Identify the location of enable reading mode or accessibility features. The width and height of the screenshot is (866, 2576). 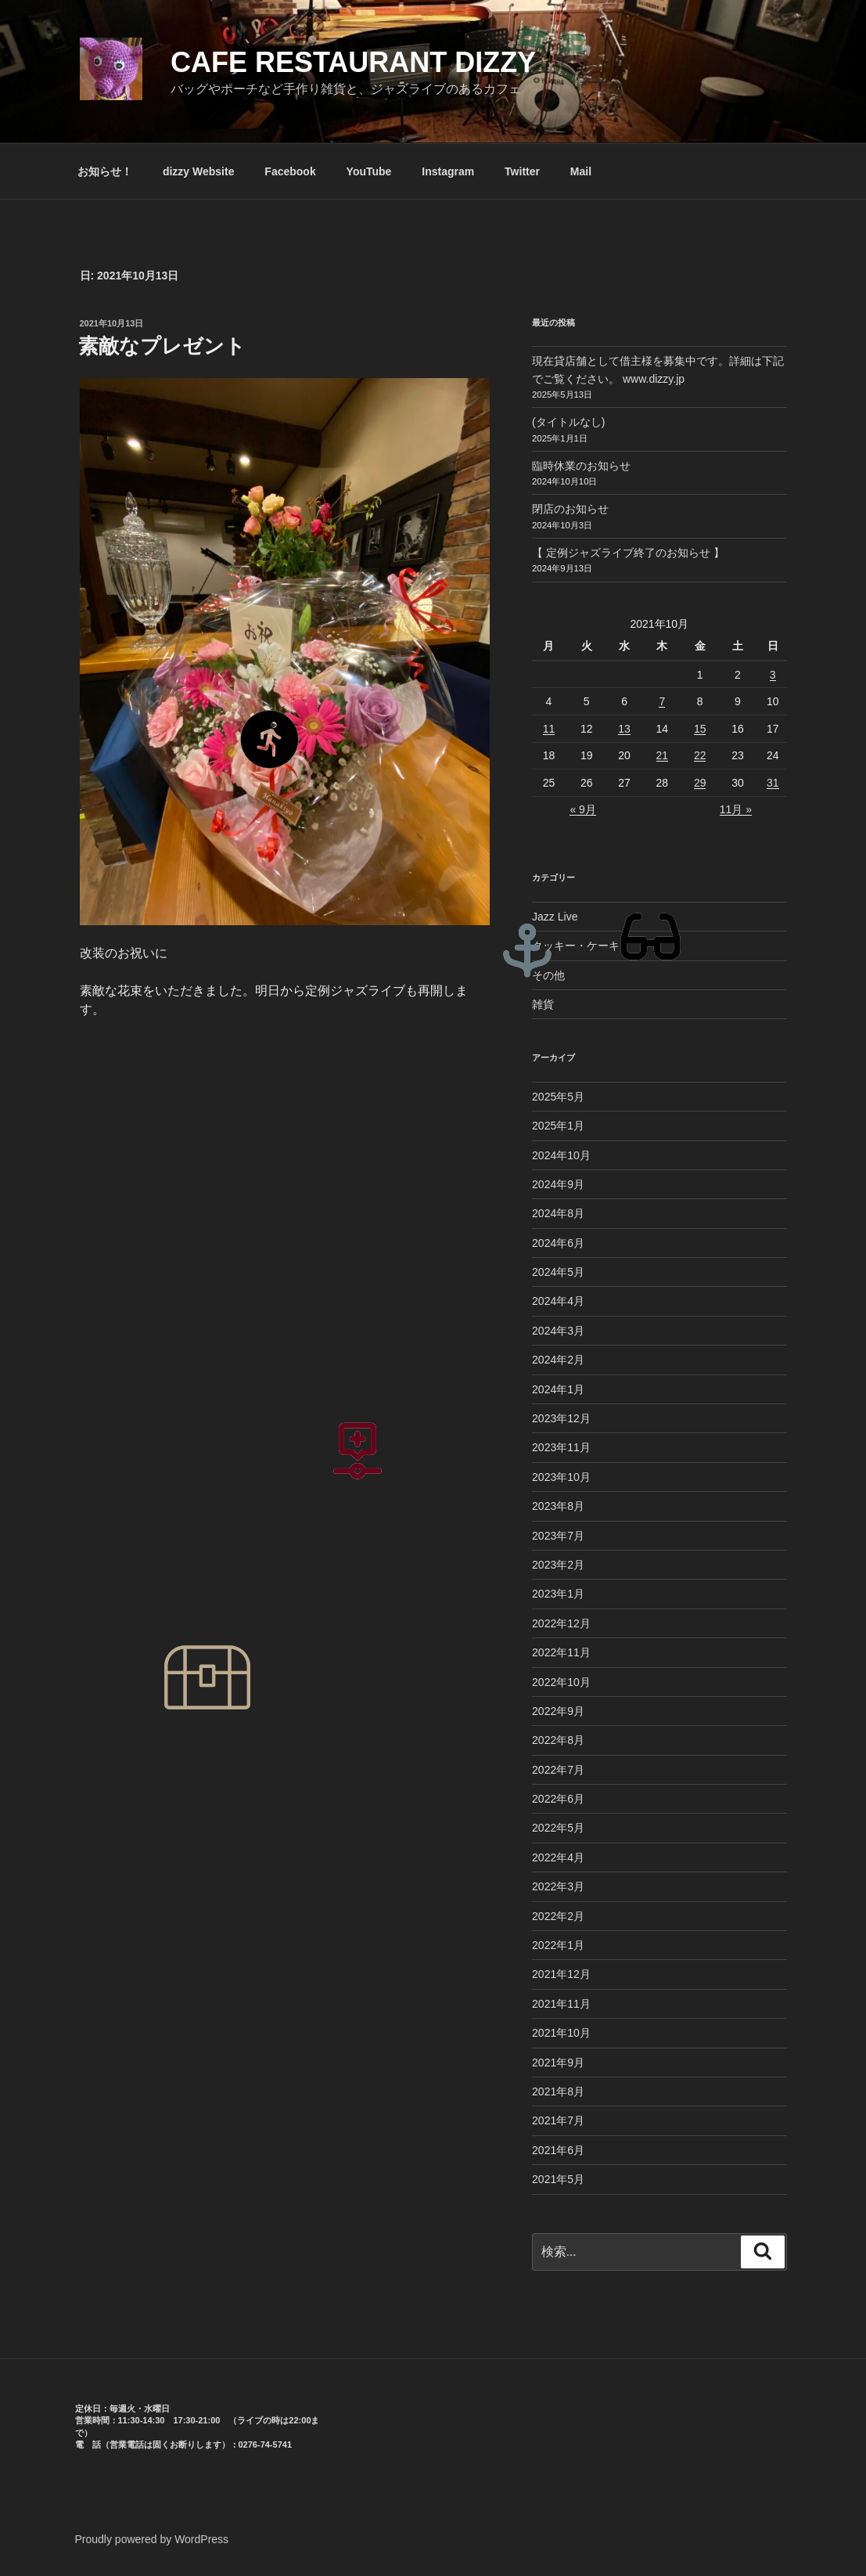
(650, 936).